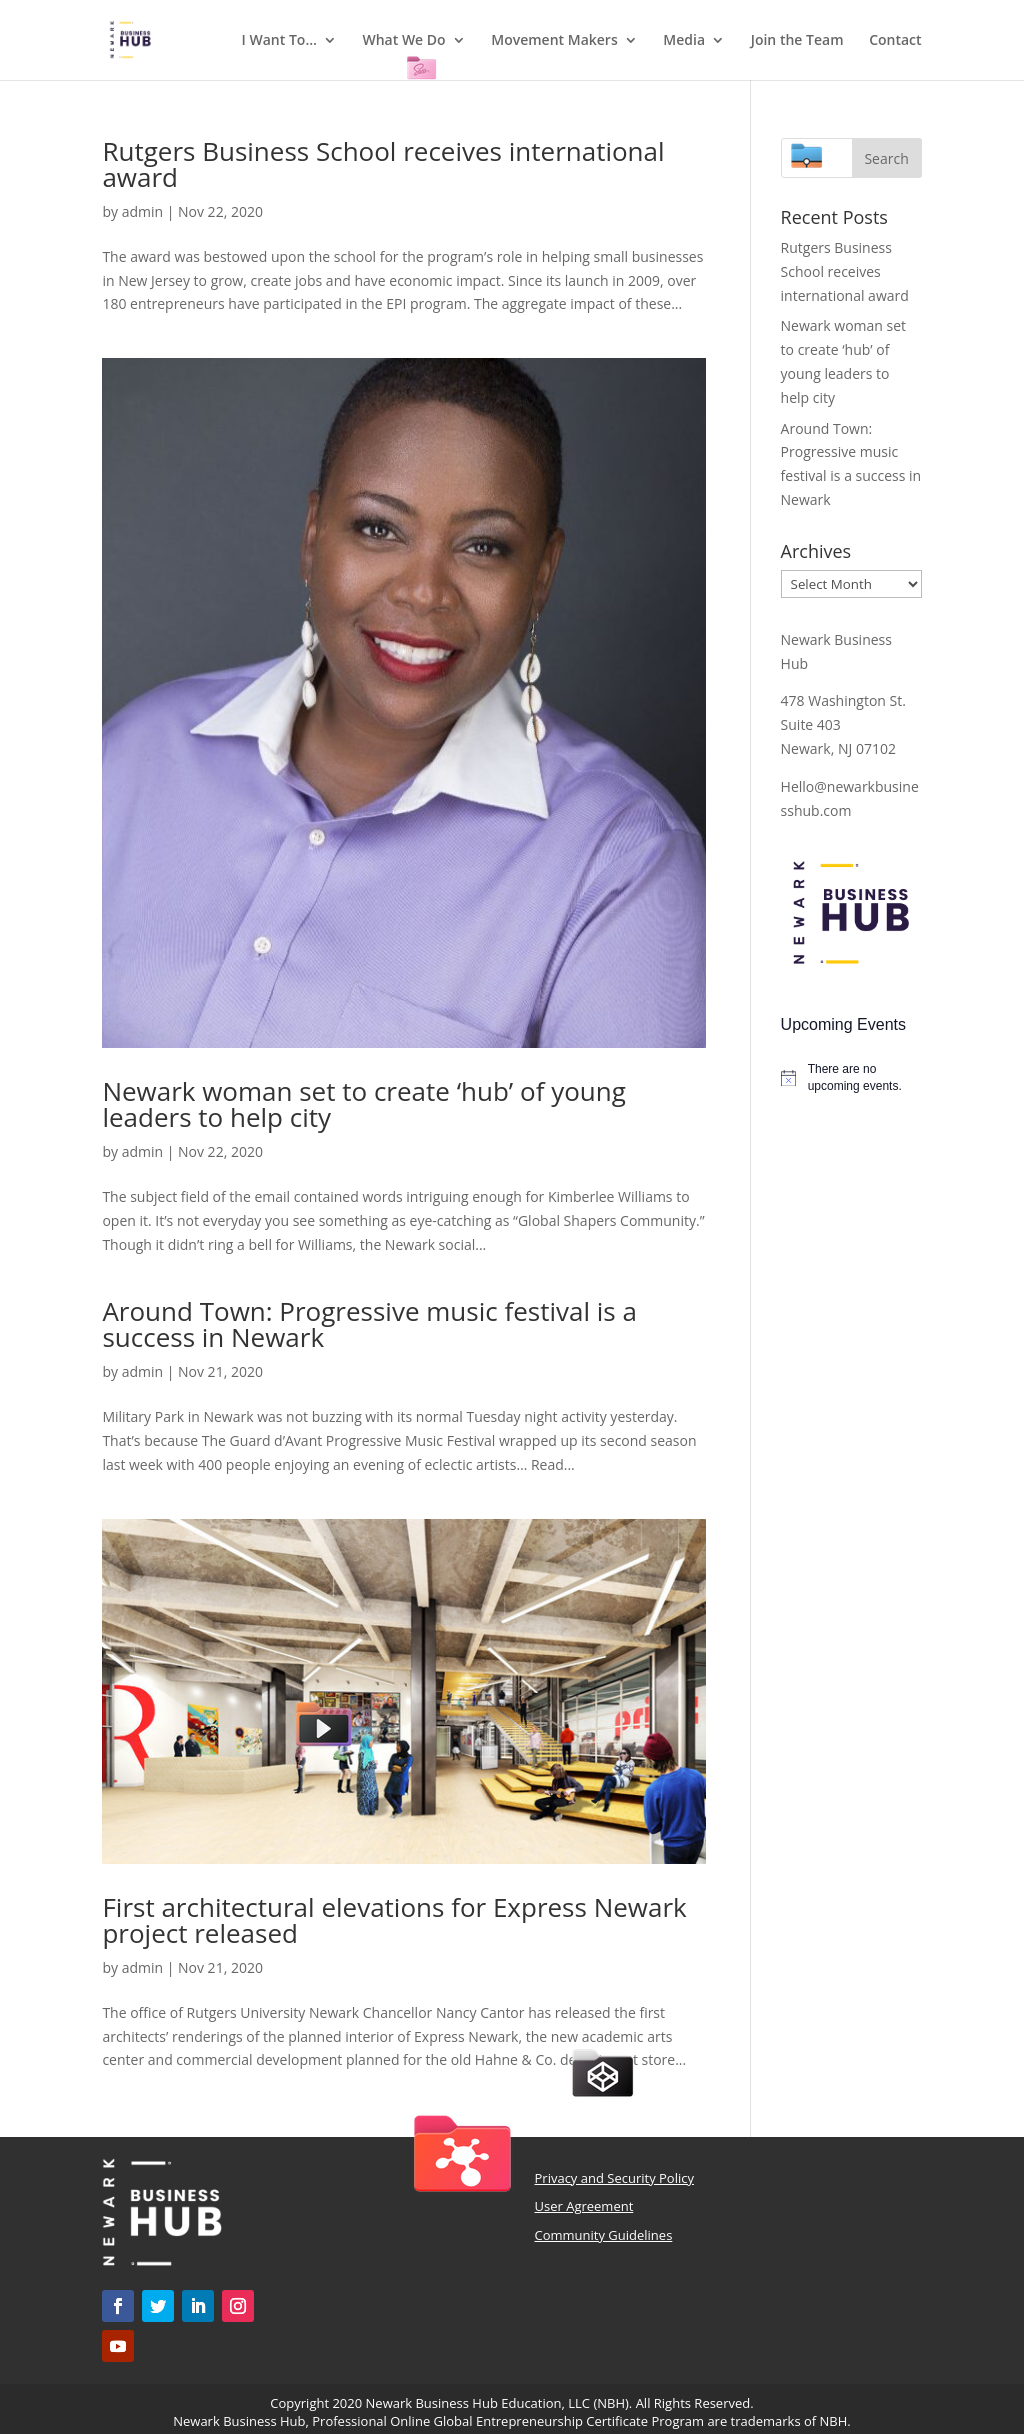  I want to click on folder containing sass stylesheet files, so click(421, 68).